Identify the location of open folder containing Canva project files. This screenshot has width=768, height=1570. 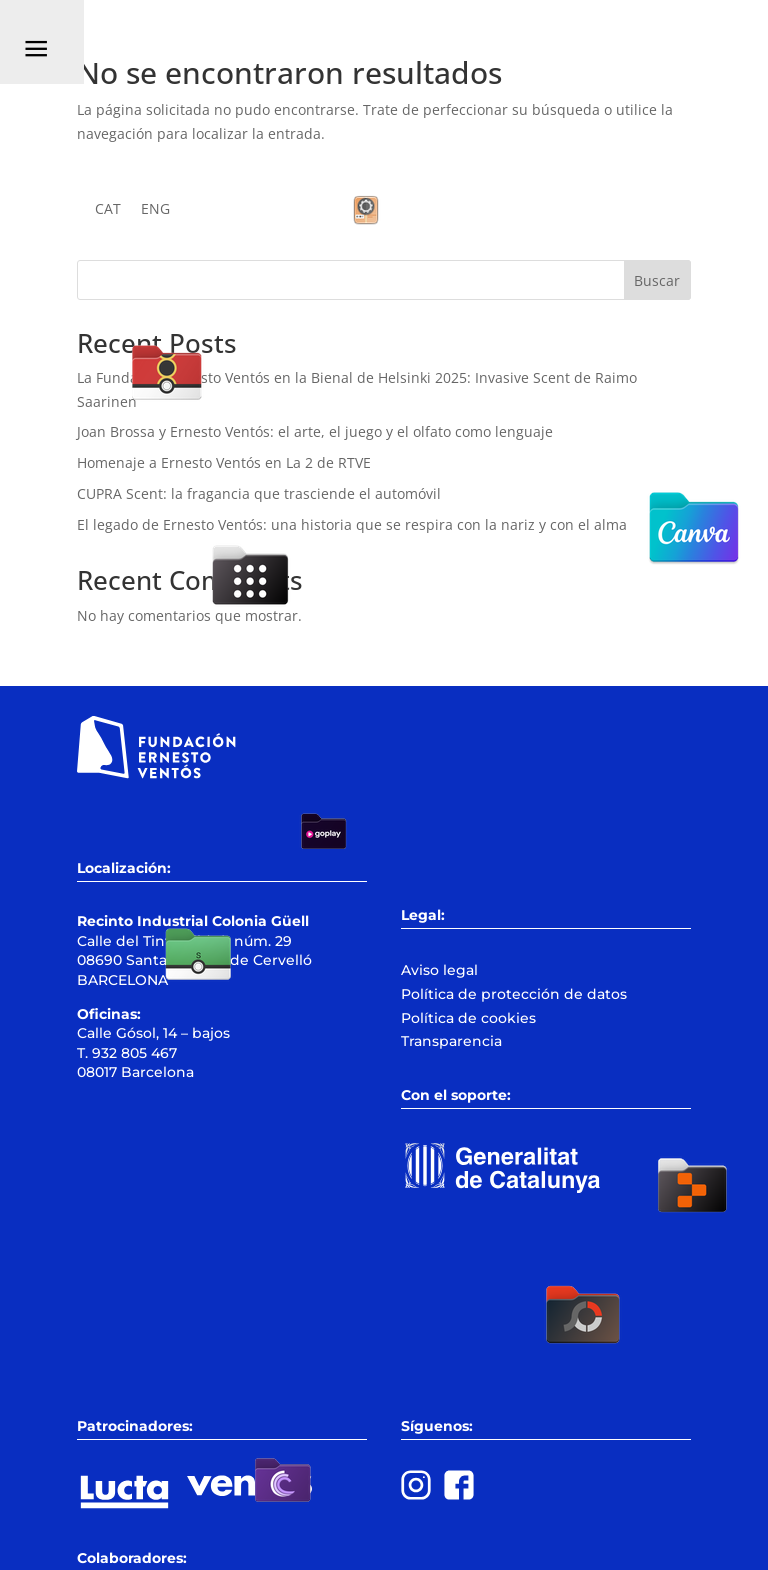
(693, 529).